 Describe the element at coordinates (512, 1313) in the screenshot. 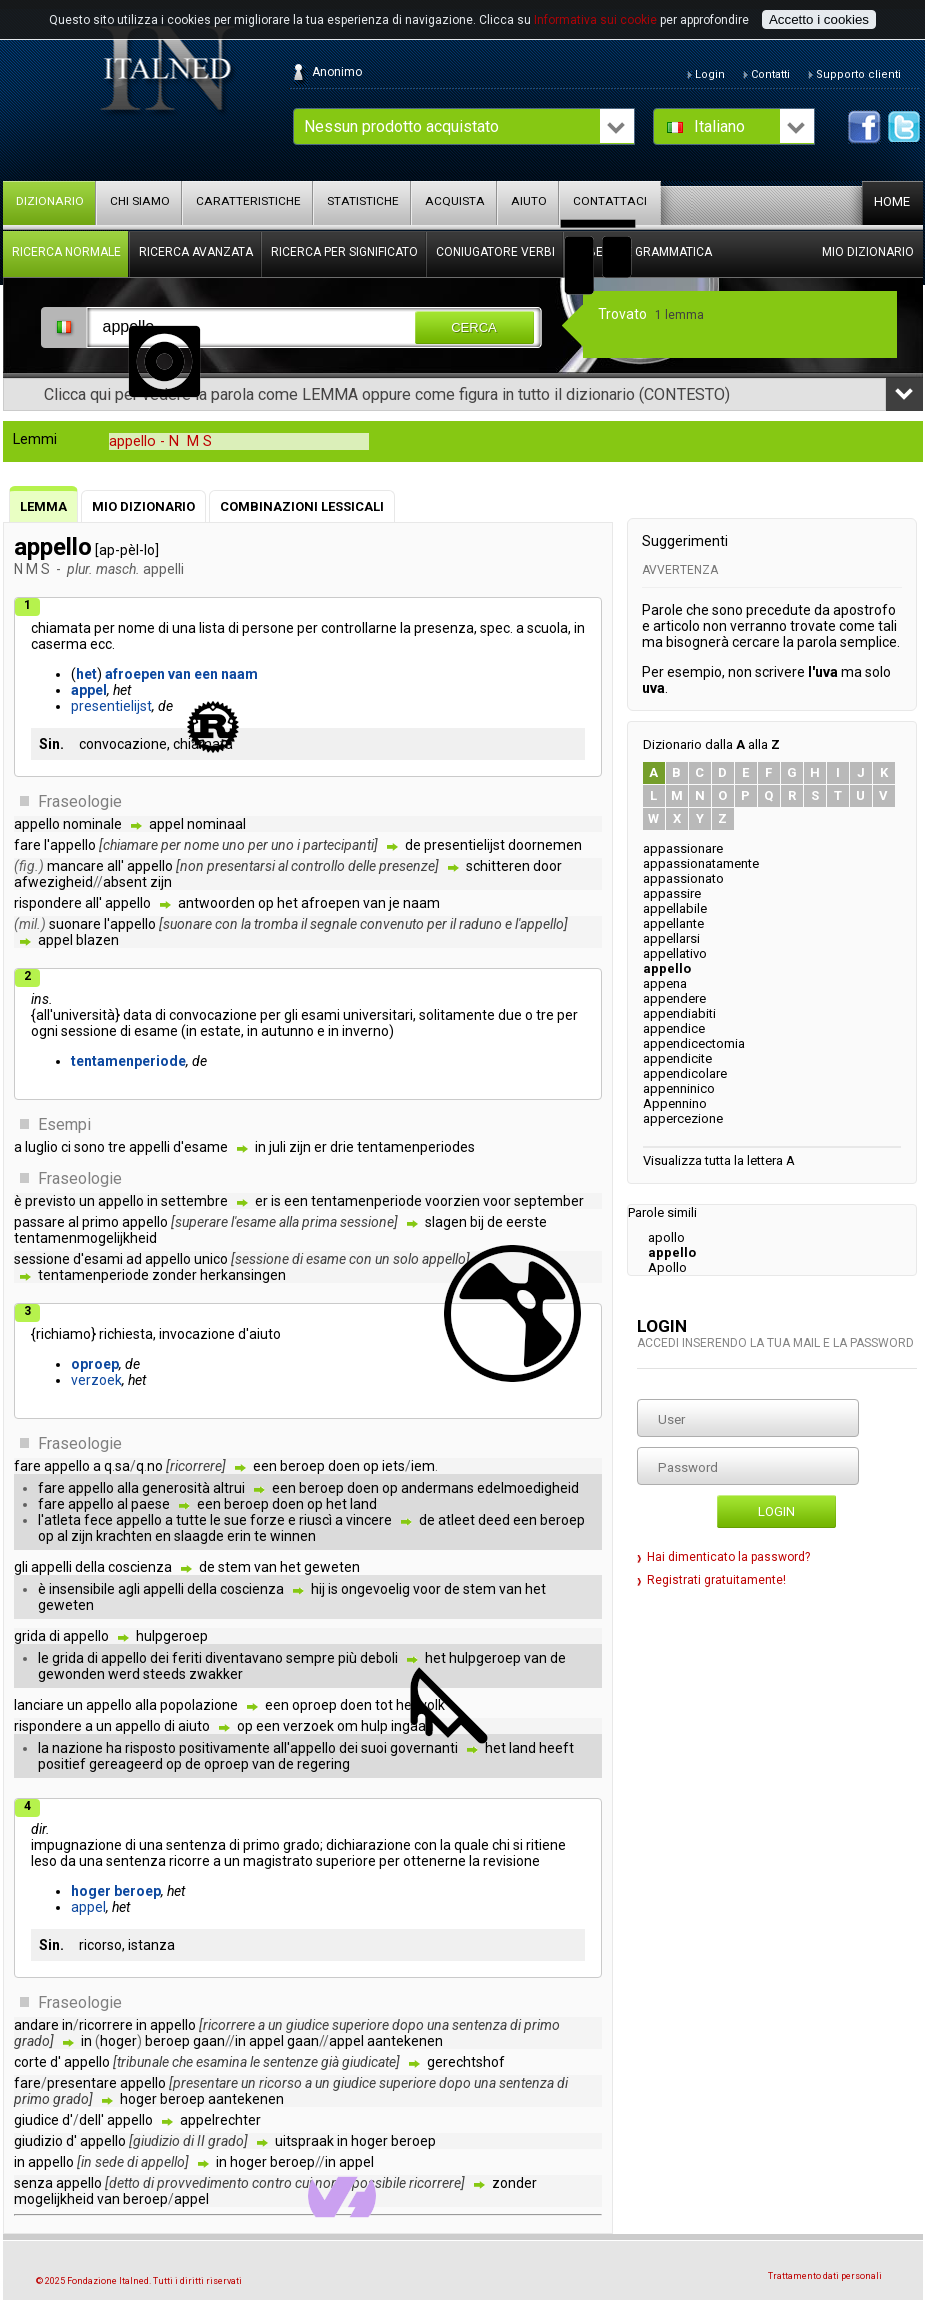

I see `open Nuke compositing software` at that location.